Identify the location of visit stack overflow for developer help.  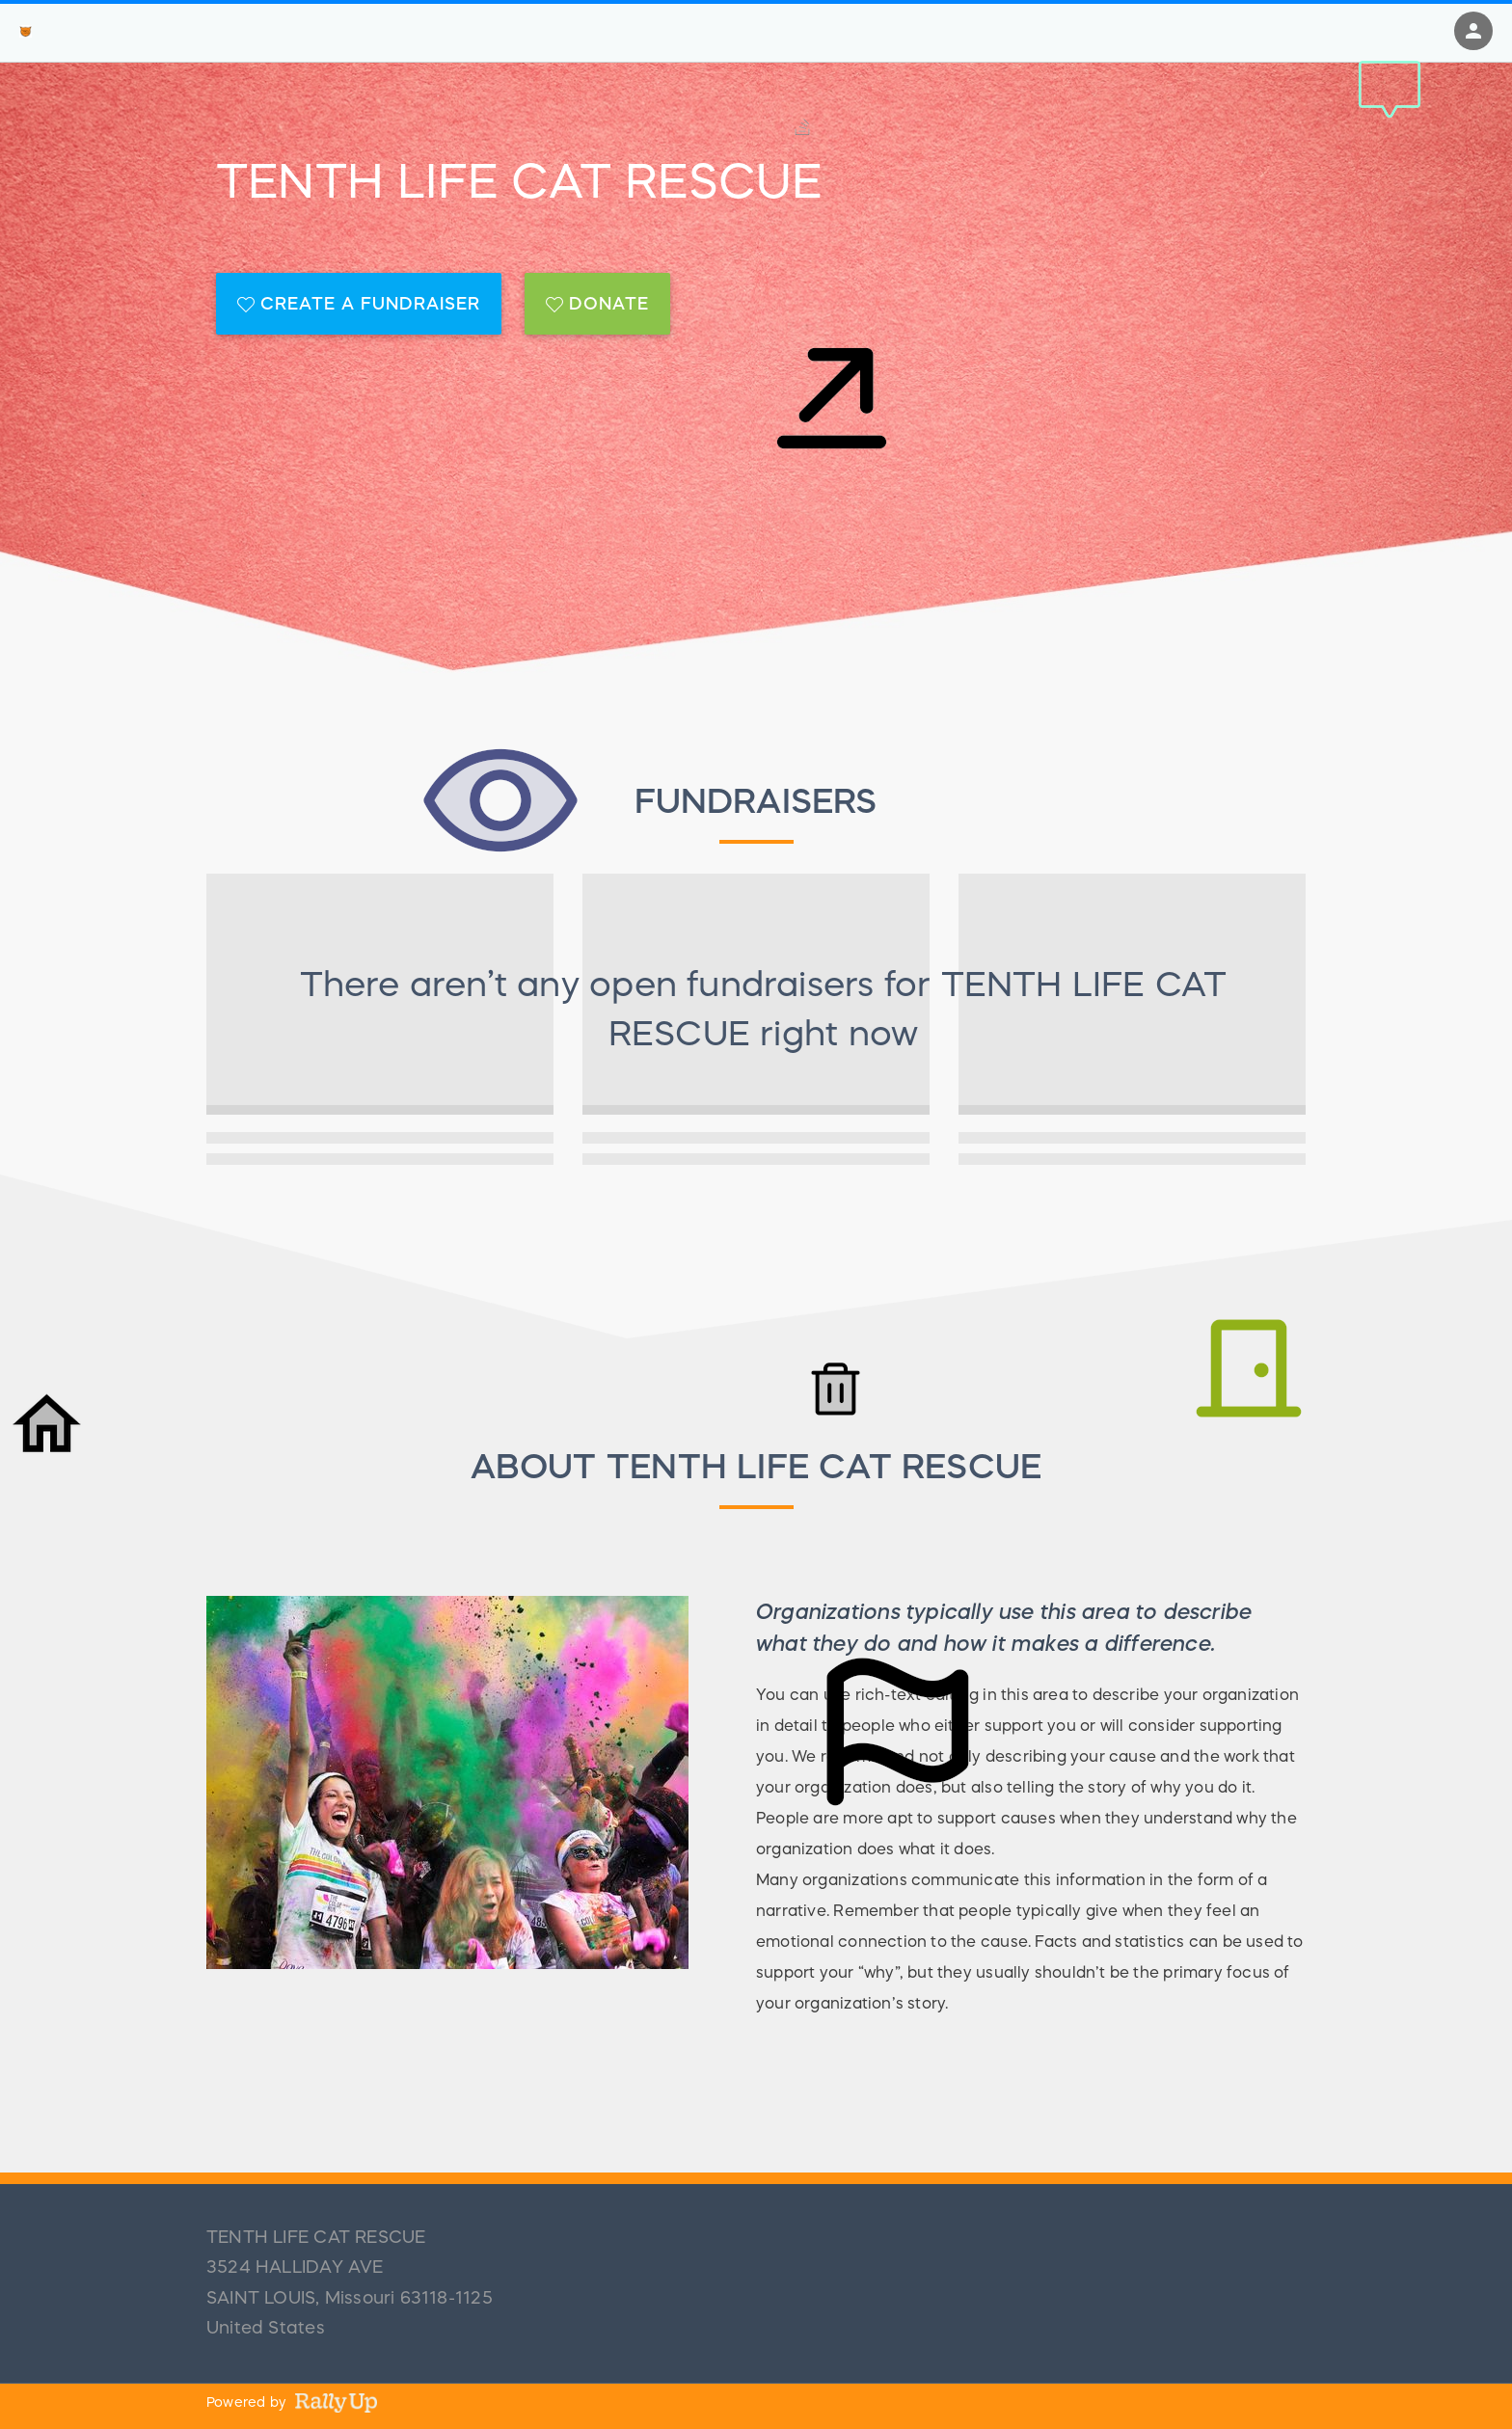
(802, 127).